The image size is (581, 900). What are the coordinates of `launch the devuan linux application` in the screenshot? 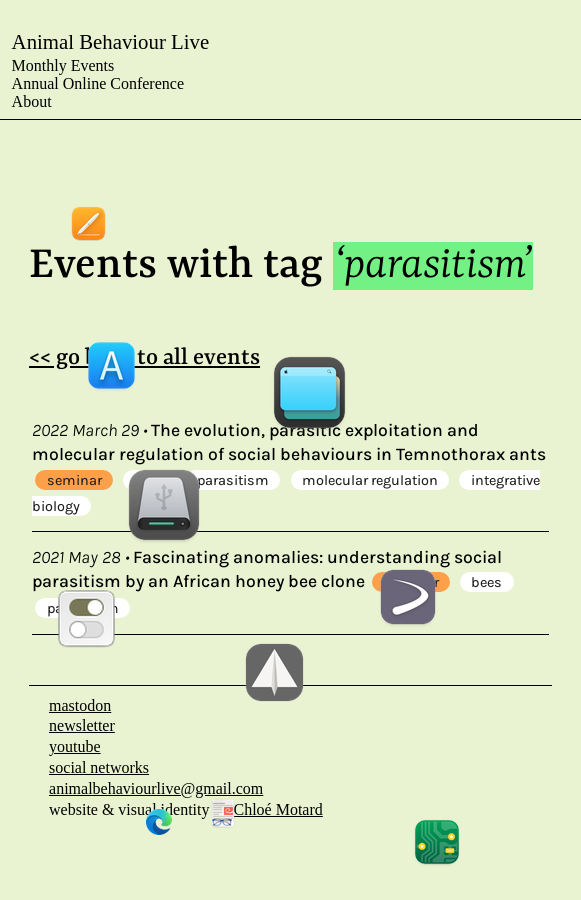 It's located at (408, 597).